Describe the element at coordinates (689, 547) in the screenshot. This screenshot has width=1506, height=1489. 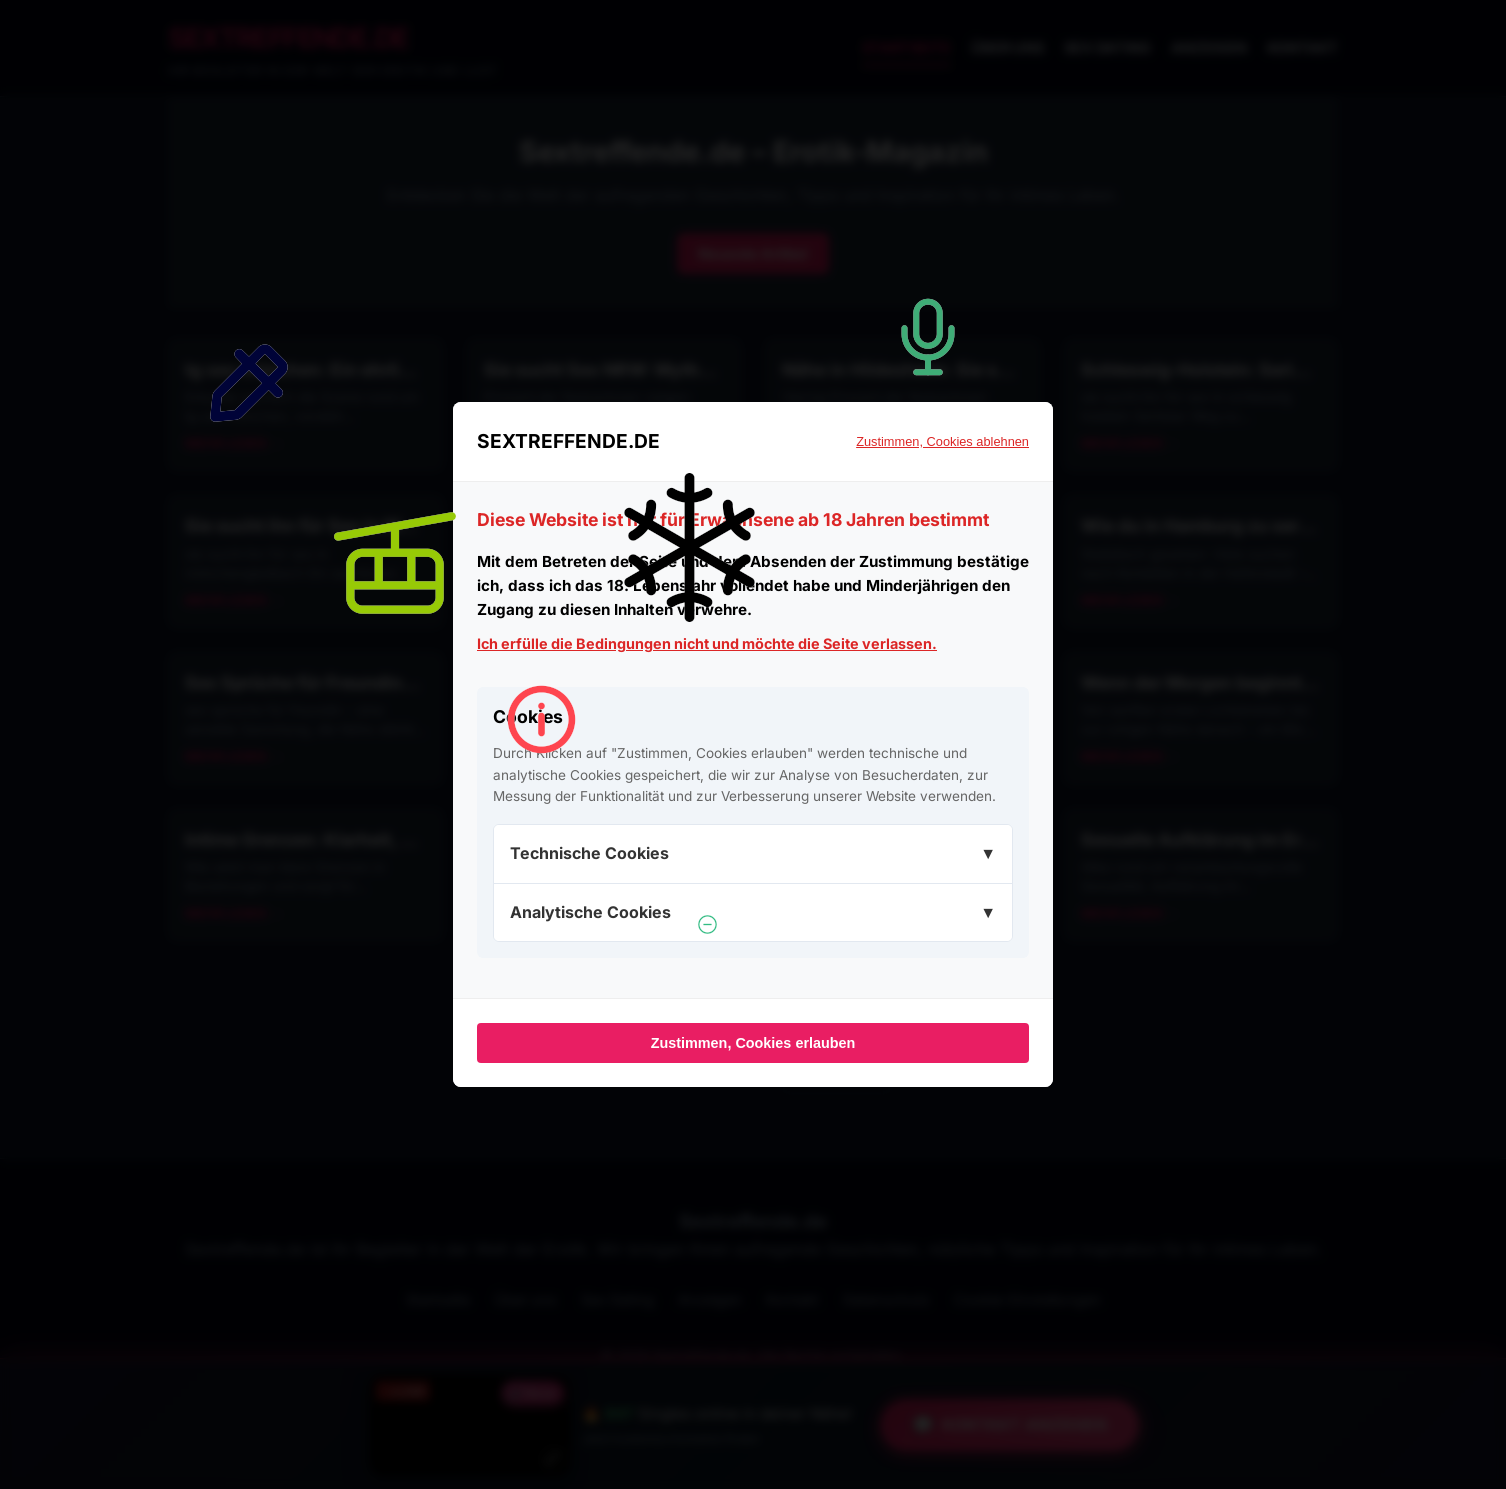
I see `indicates cold or winter weather conditions` at that location.